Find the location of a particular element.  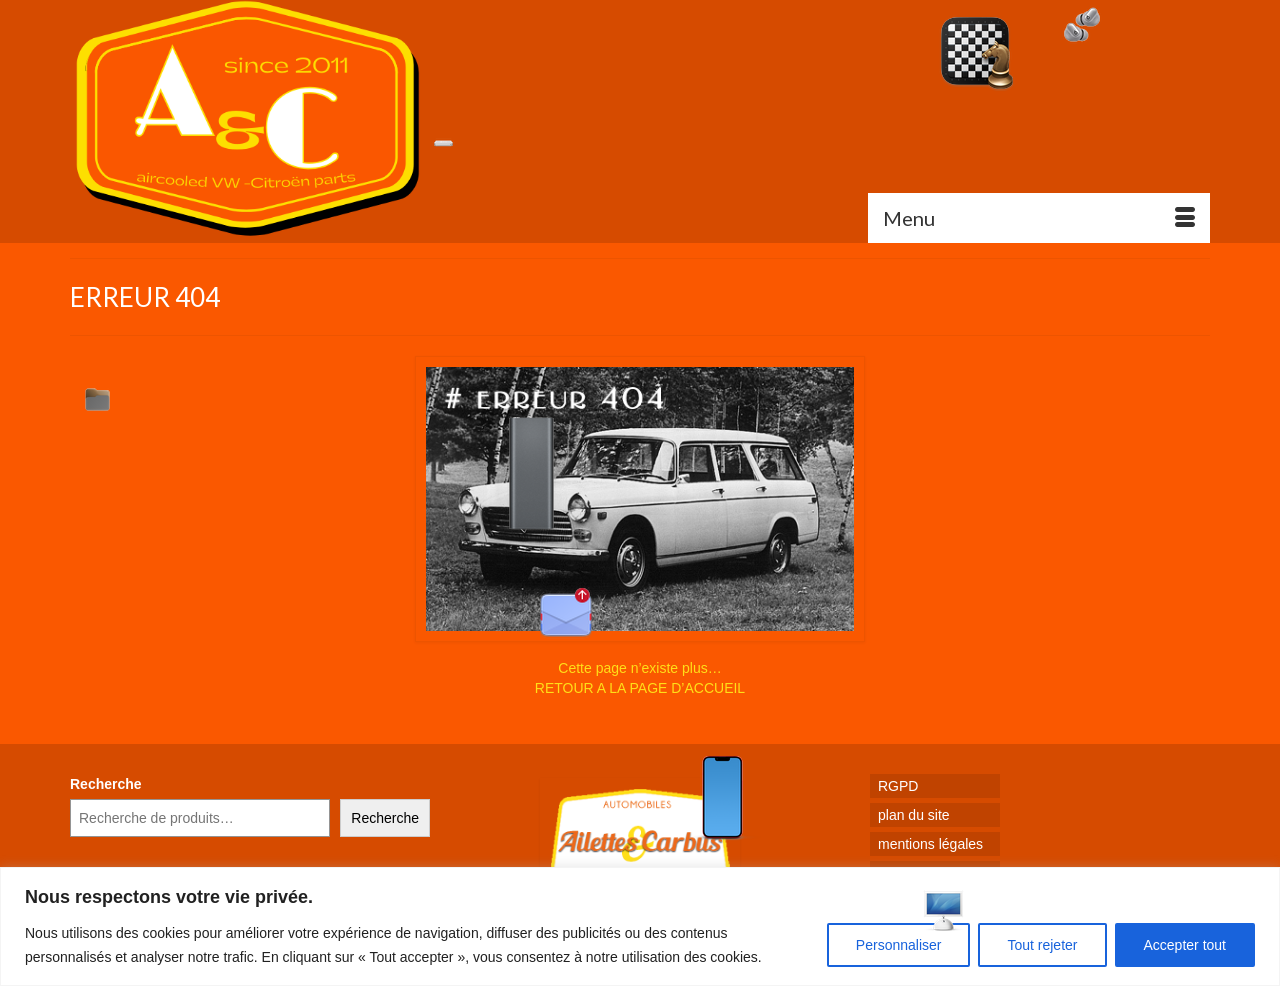

iPod nano device connected is located at coordinates (531, 475).